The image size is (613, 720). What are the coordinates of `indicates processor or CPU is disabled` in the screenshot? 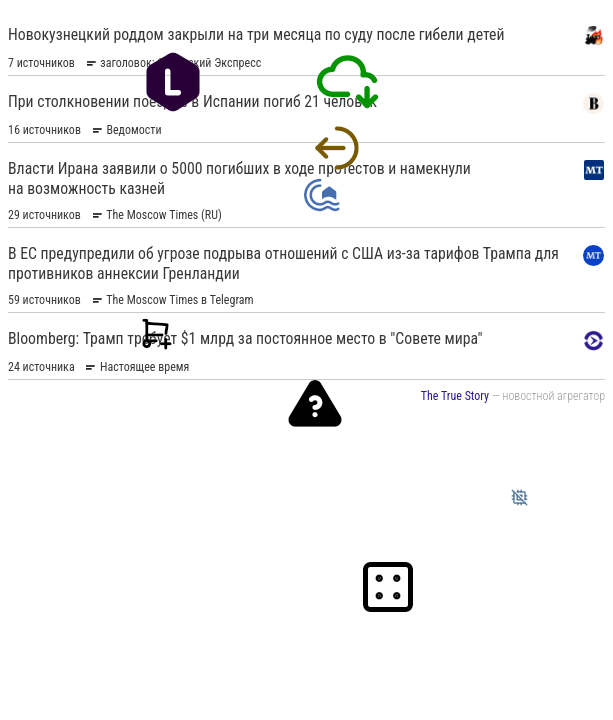 It's located at (519, 497).